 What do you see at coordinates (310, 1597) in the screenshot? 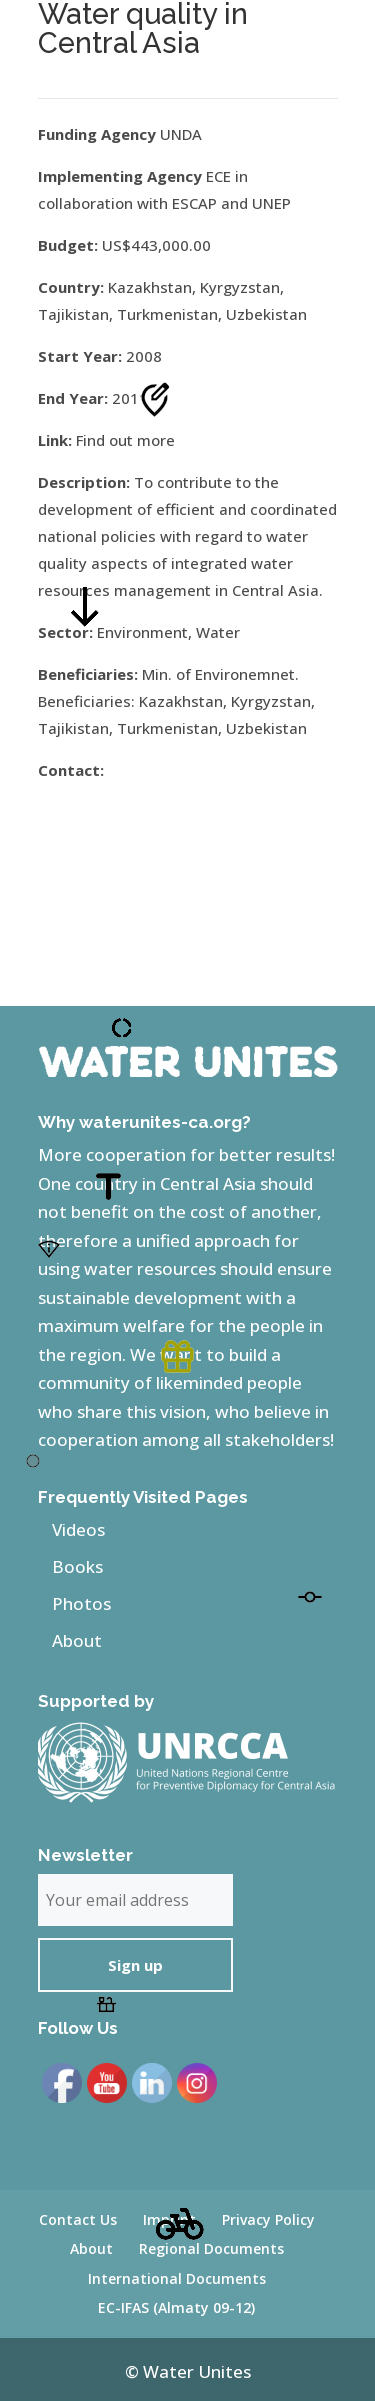
I see `view commit history` at bounding box center [310, 1597].